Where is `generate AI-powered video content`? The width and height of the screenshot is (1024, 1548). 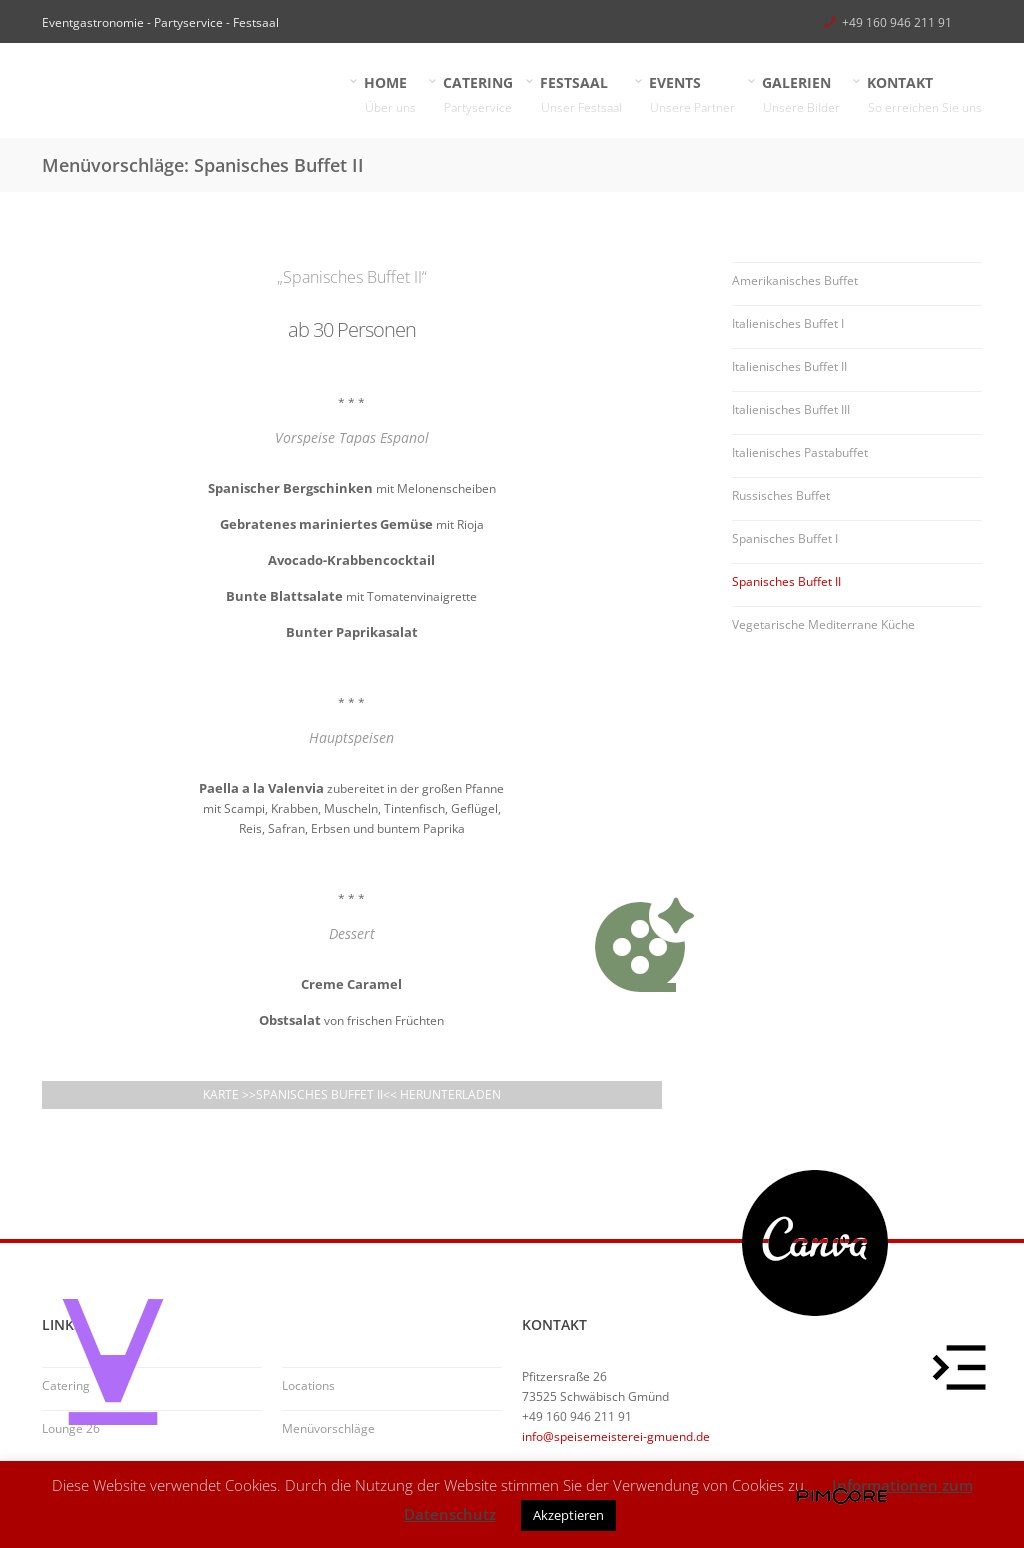 generate AI-powered video content is located at coordinates (640, 947).